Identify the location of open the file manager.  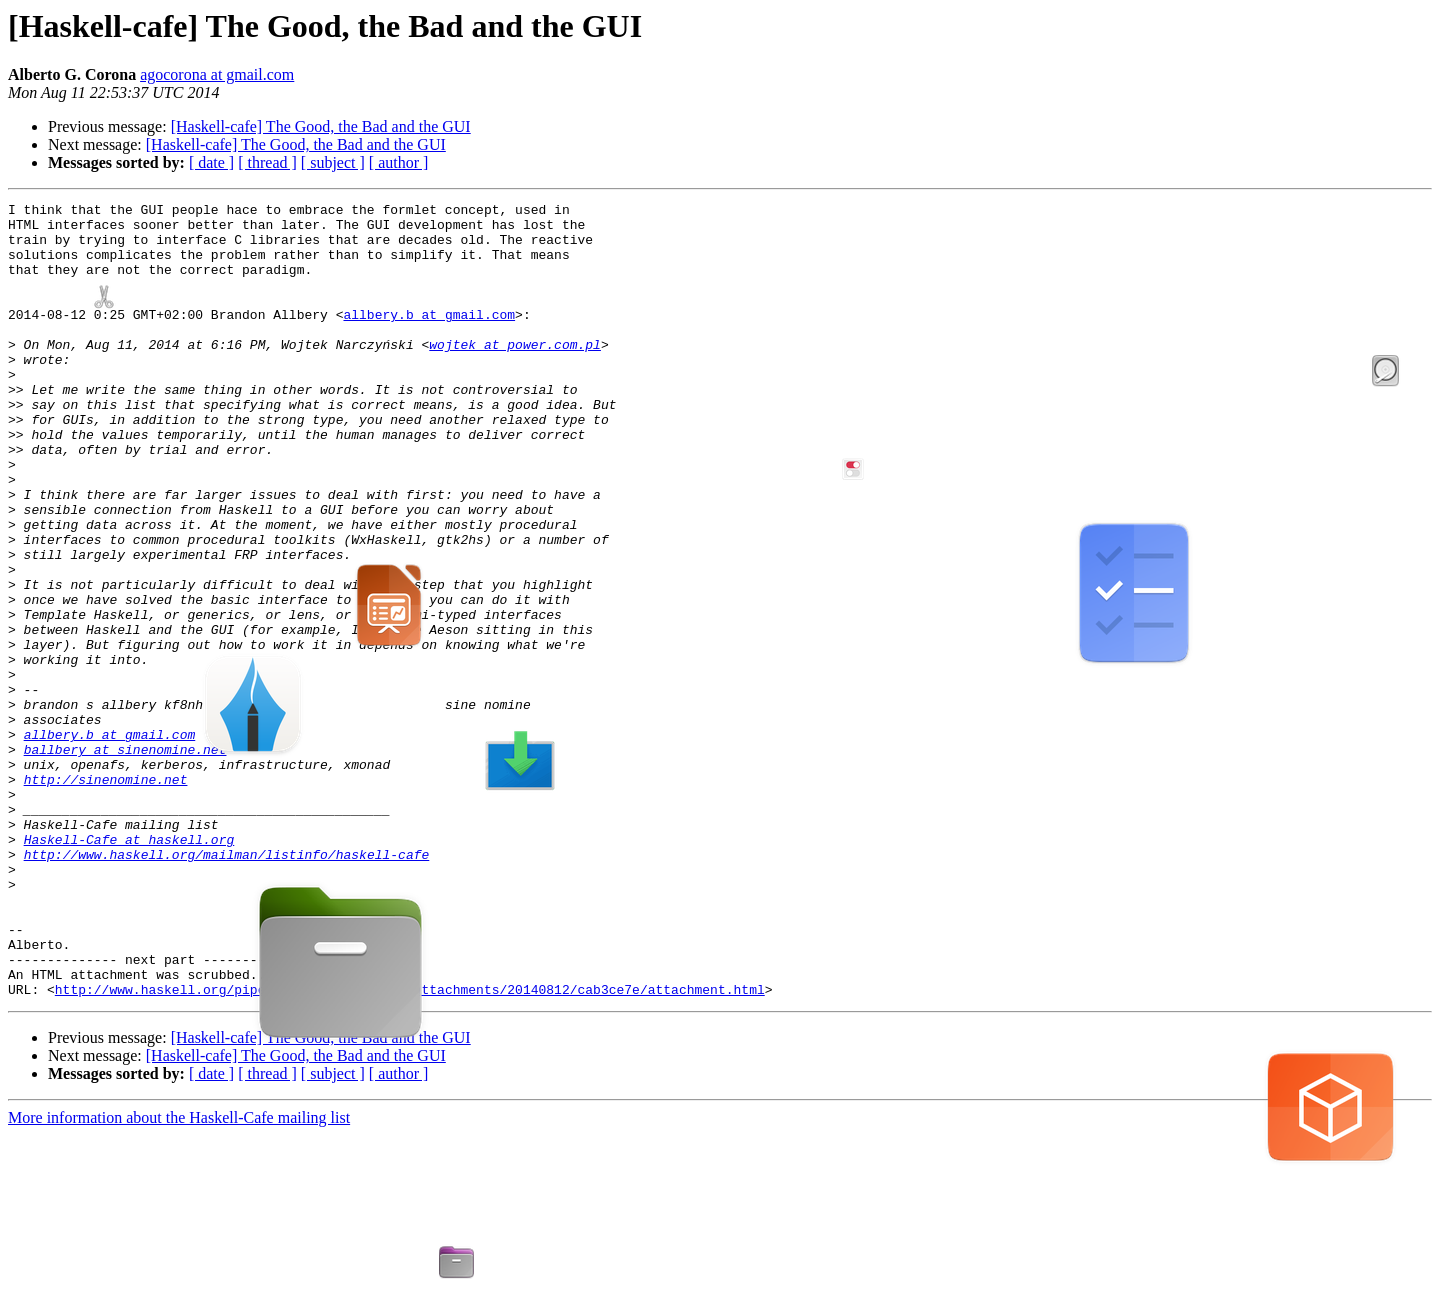
(340, 962).